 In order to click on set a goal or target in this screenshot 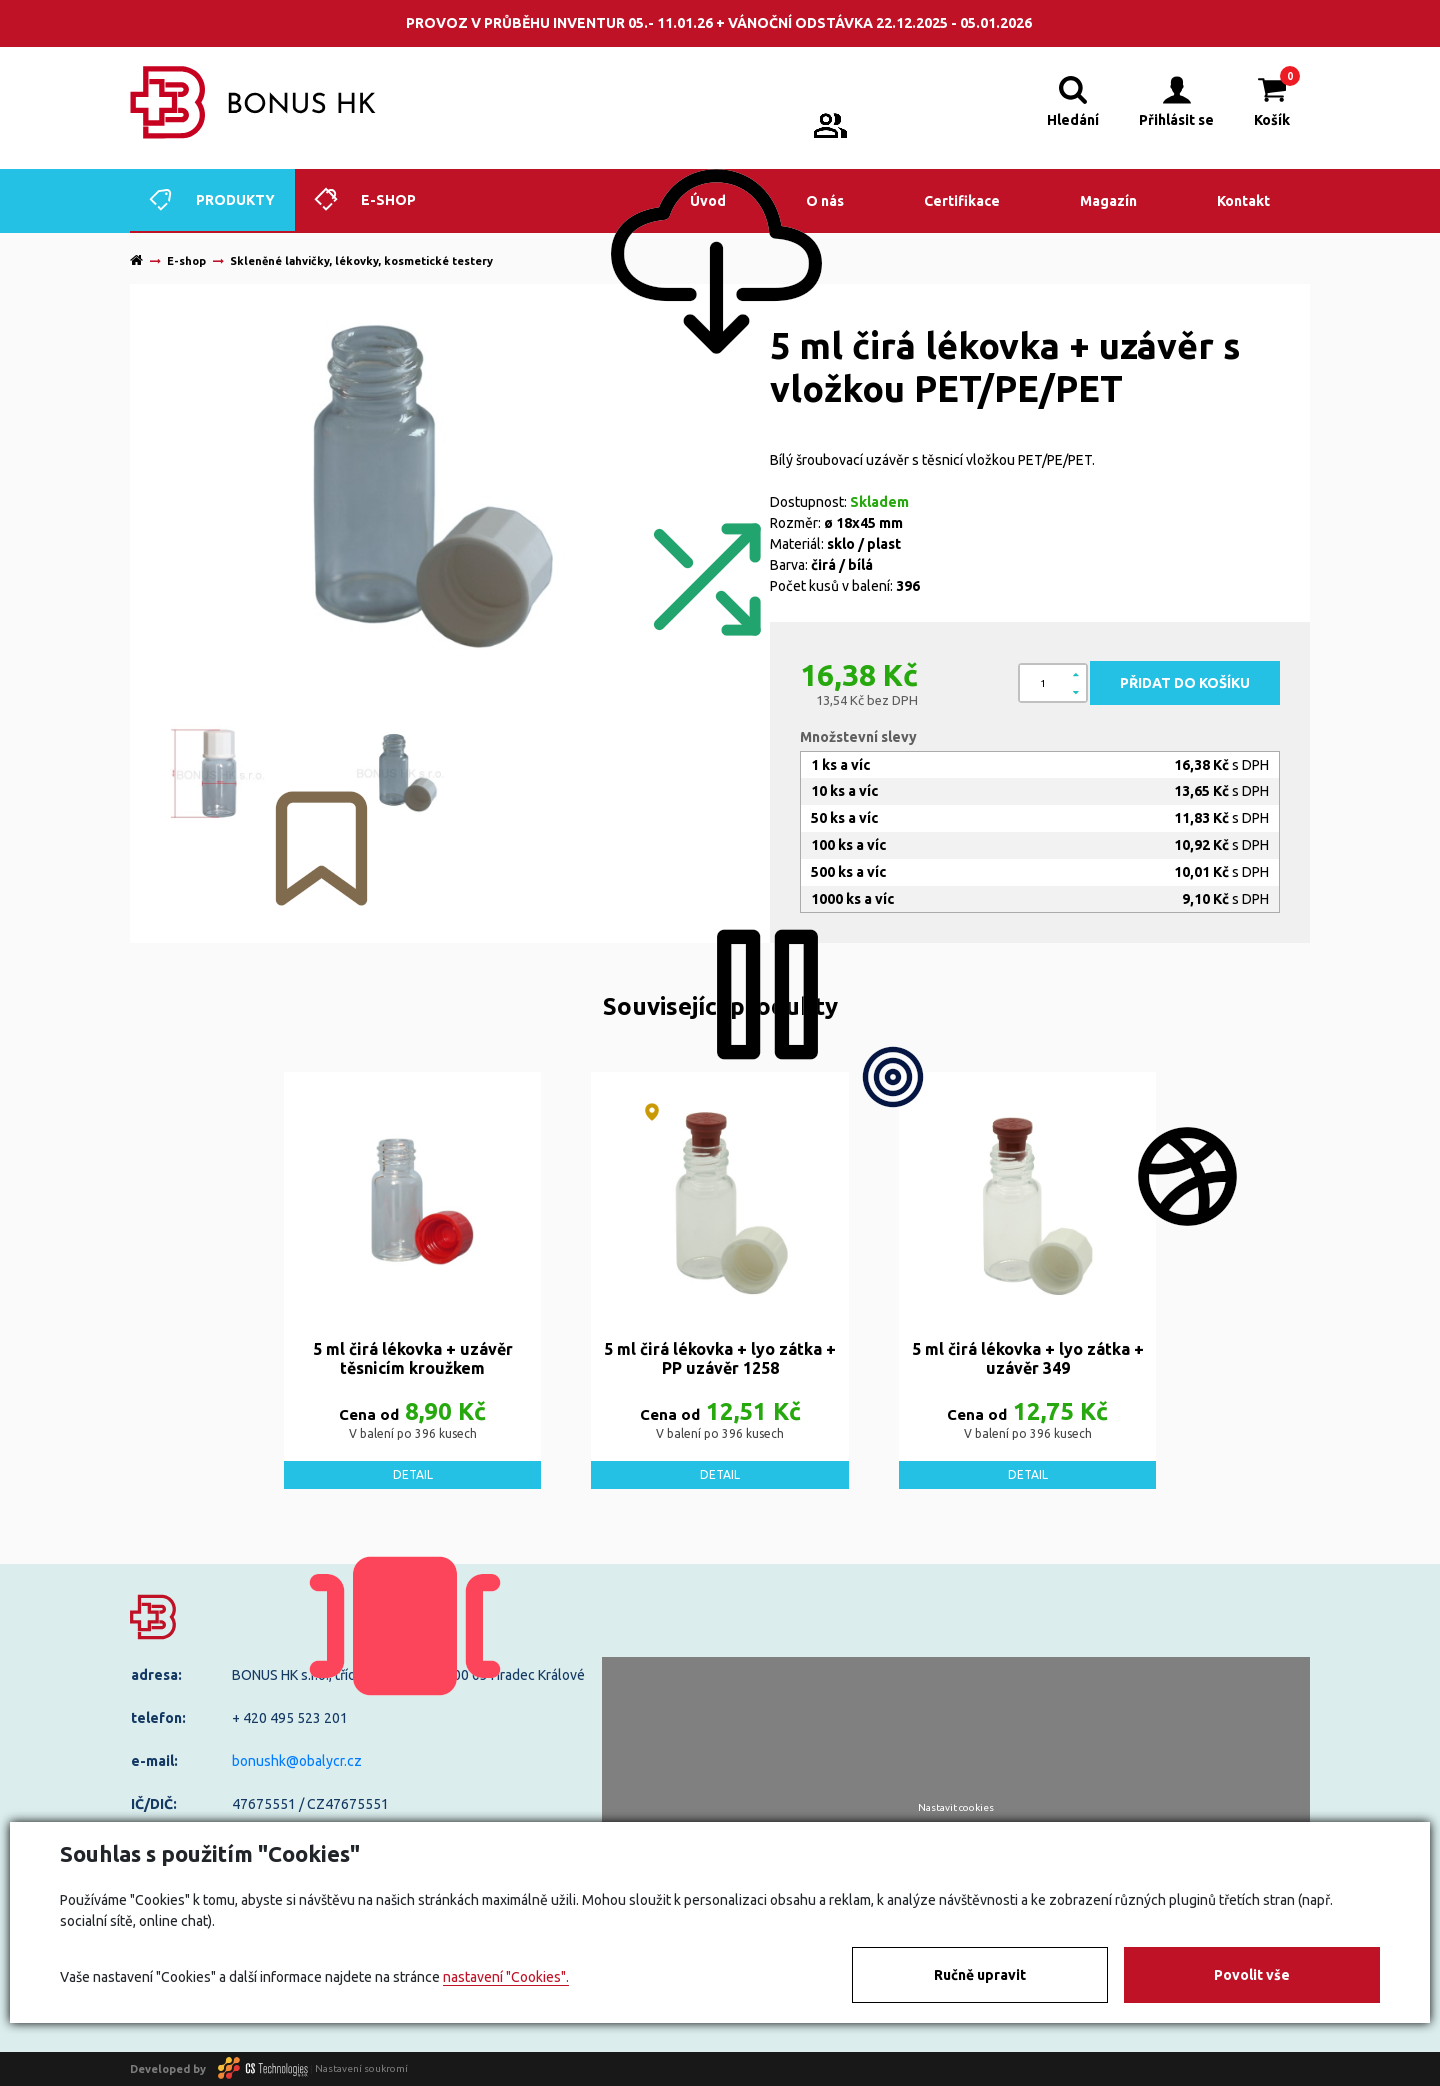, I will do `click(893, 1077)`.